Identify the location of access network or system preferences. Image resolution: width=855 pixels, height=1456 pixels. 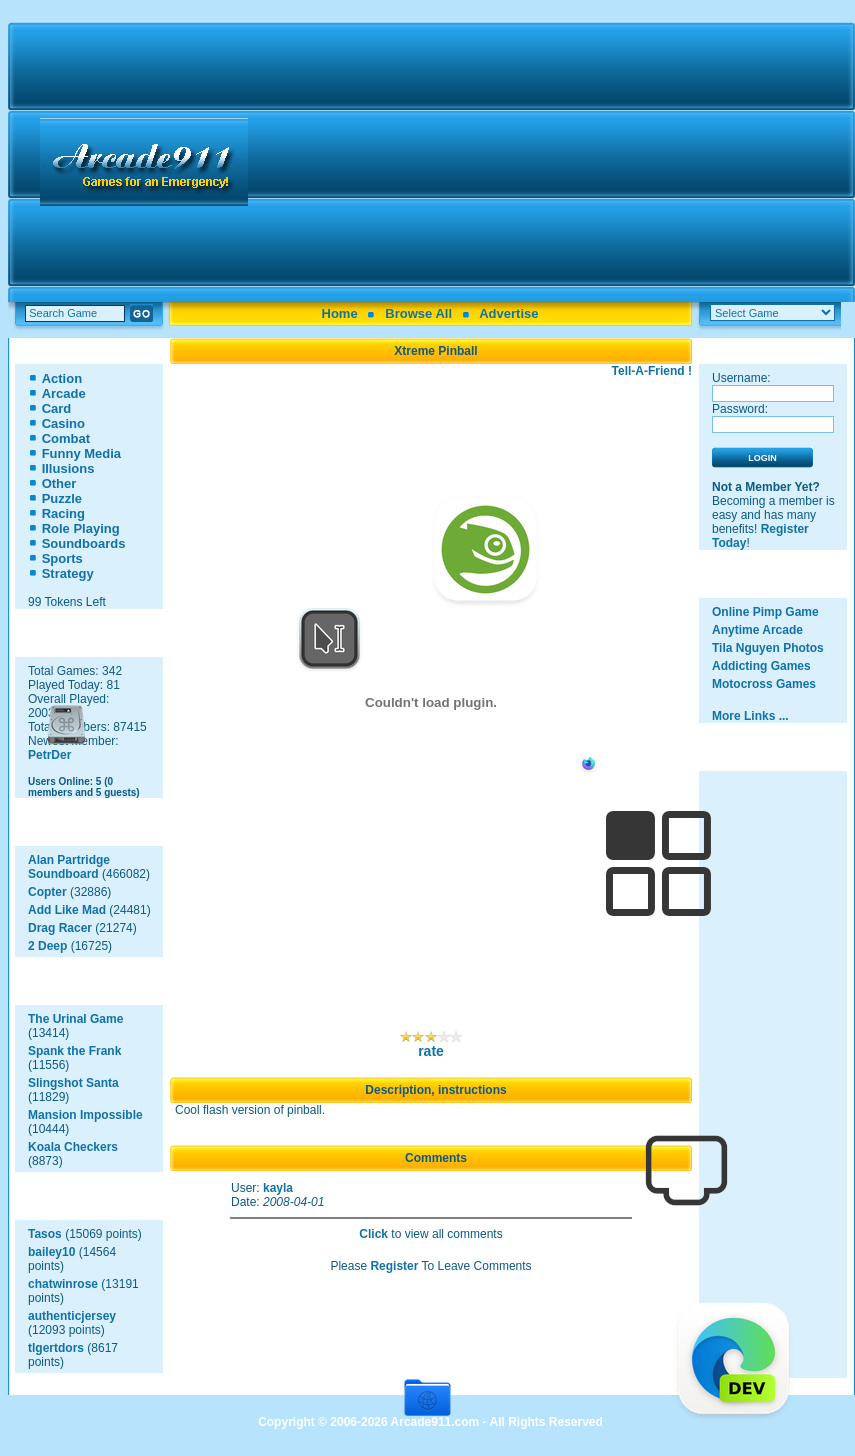
(686, 1170).